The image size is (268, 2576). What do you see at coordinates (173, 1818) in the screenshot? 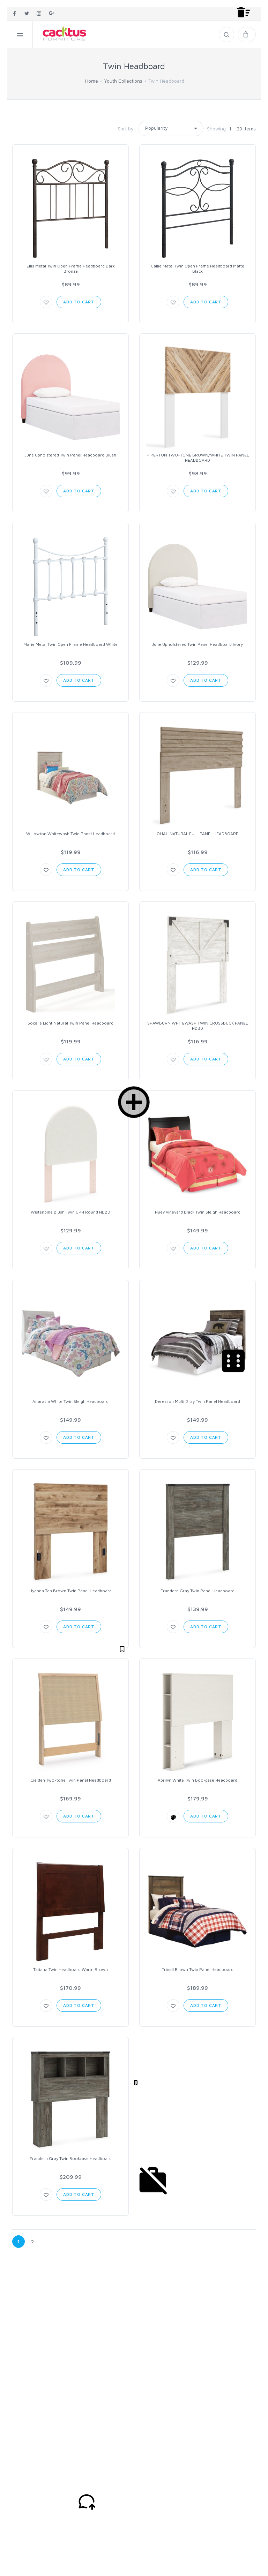
I see `access color or theme customization options` at bounding box center [173, 1818].